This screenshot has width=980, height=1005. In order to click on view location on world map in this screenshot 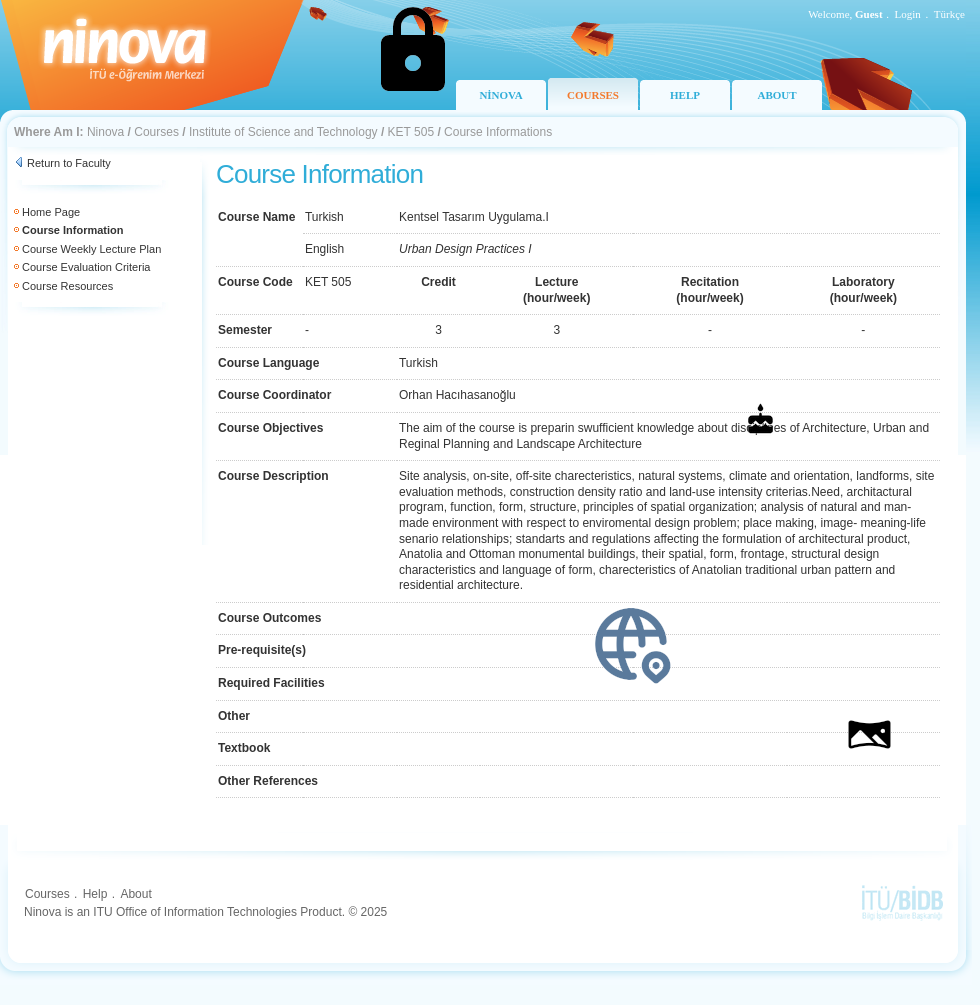, I will do `click(631, 644)`.